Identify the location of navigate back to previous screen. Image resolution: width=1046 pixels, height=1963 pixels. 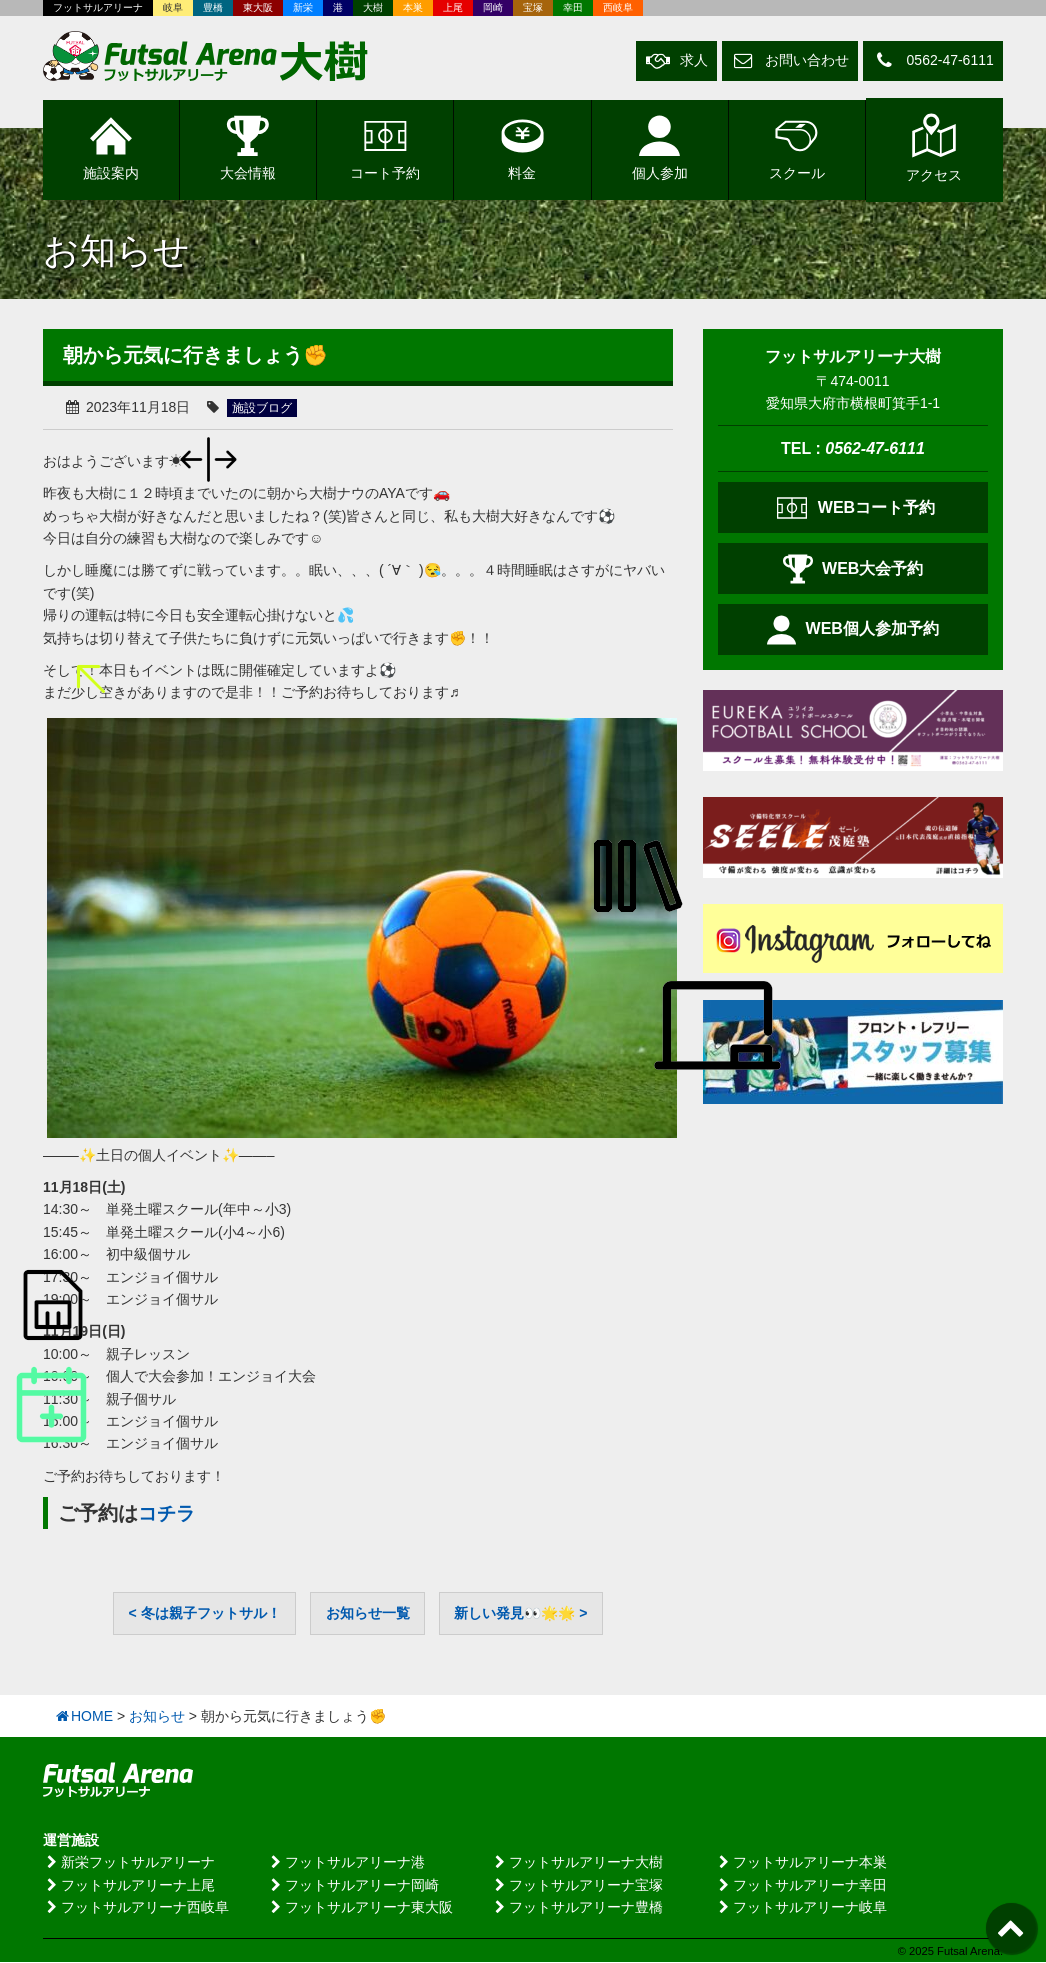
(91, 679).